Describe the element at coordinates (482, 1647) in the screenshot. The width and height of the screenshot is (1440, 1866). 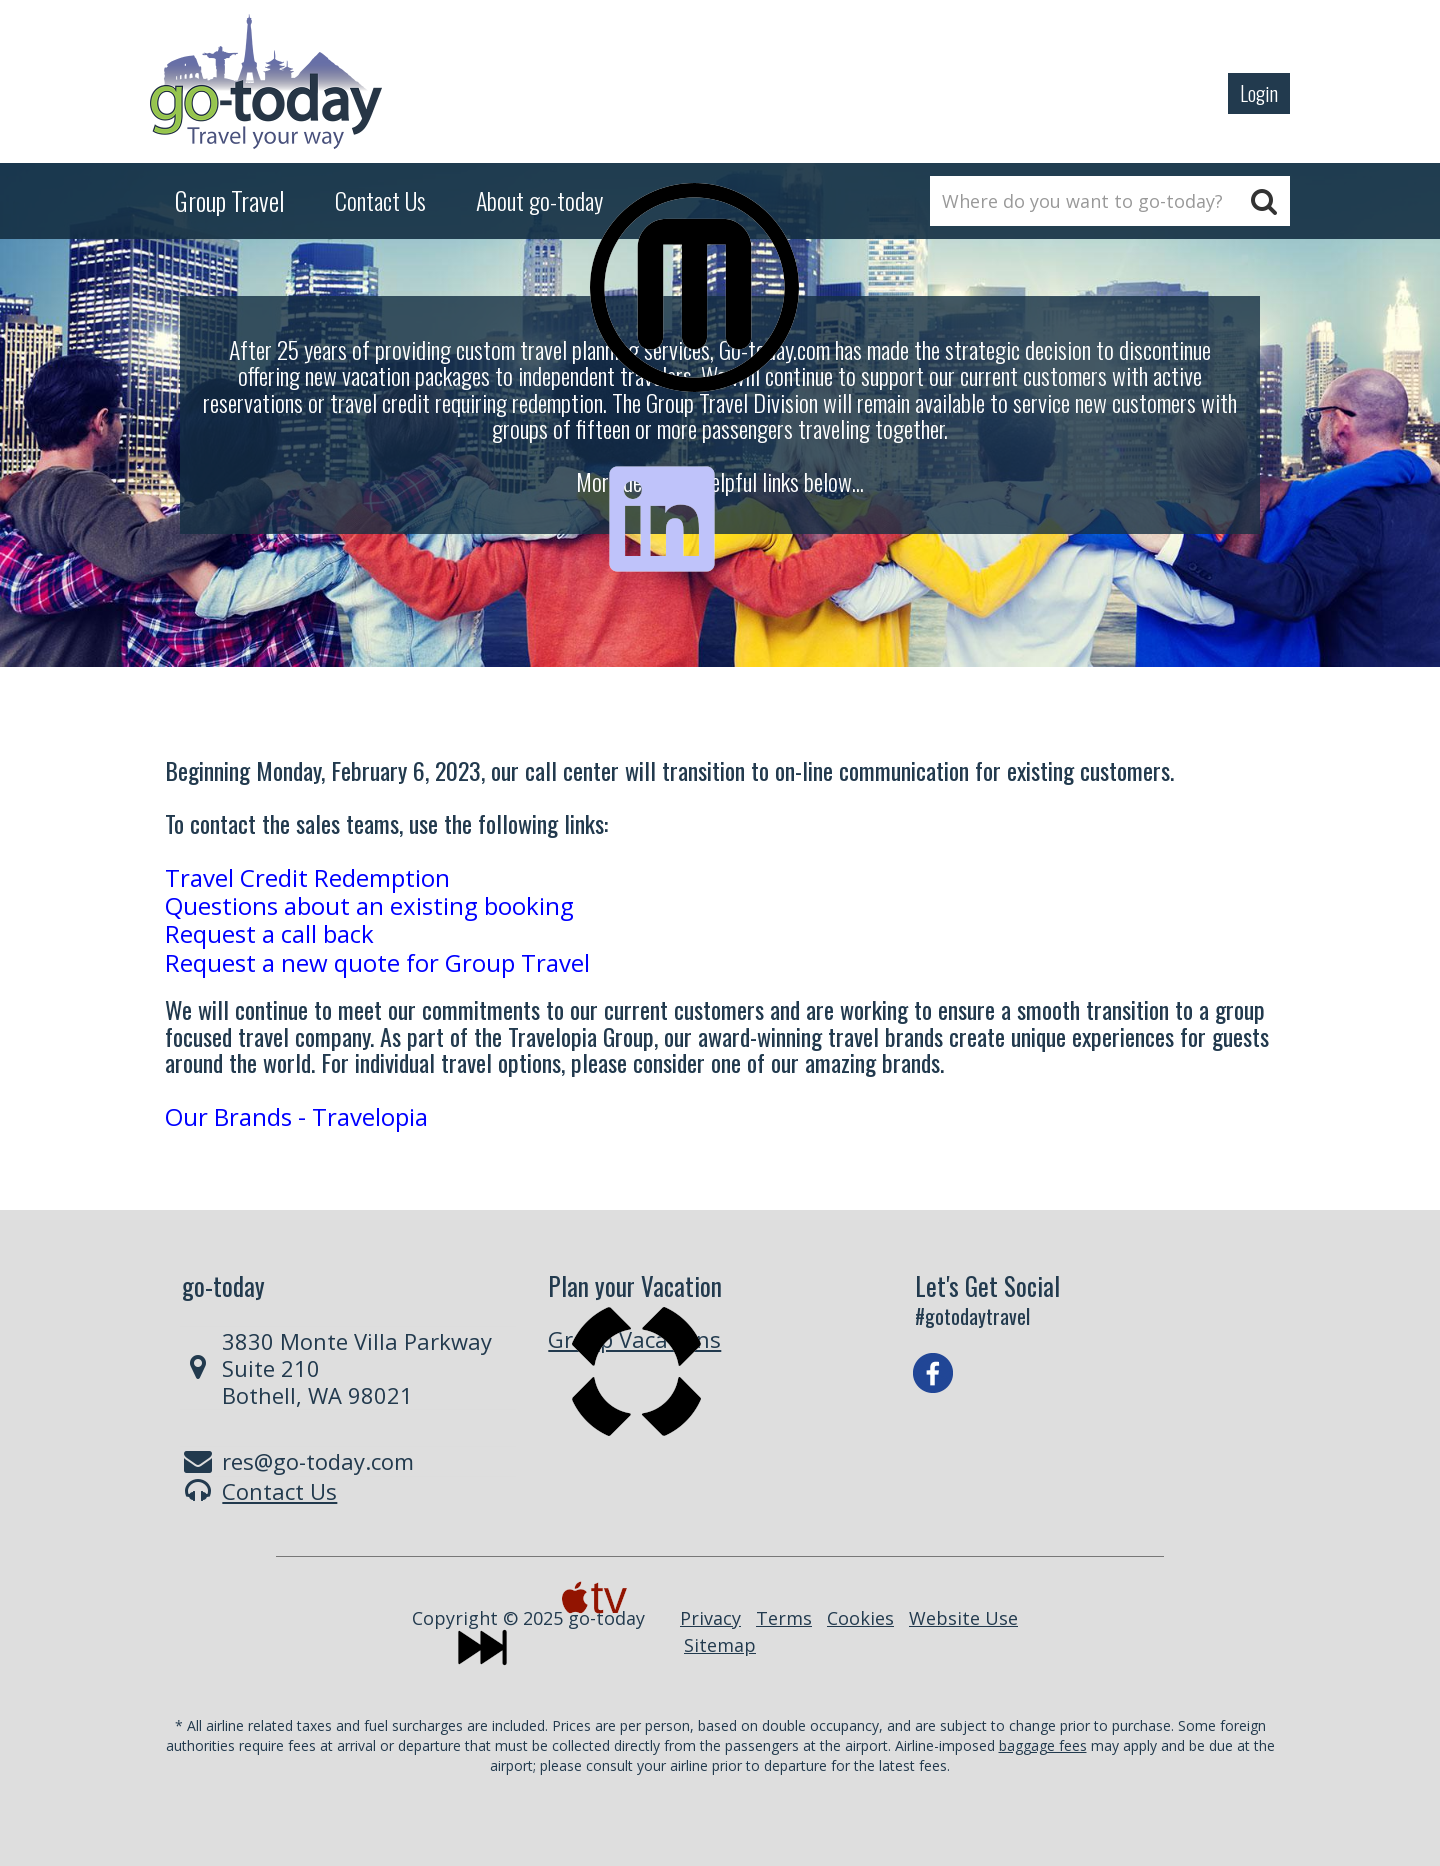
I see `skip to the end of the track` at that location.